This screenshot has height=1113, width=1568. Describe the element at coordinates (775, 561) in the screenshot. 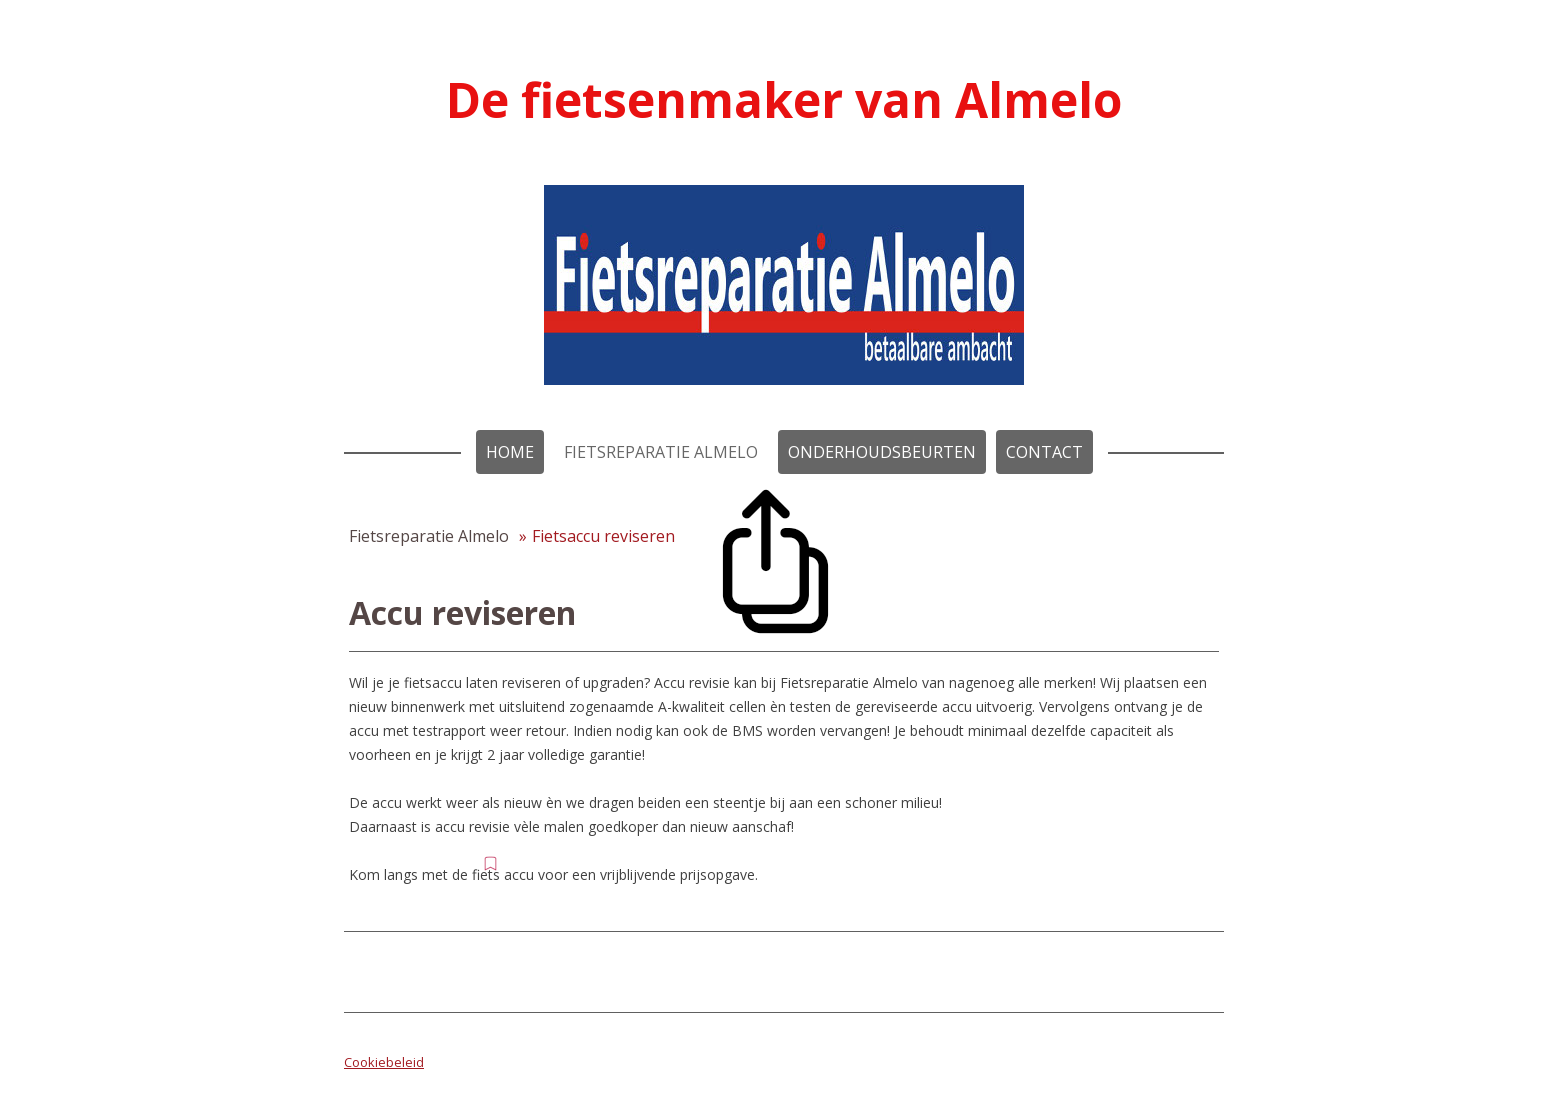

I see `share or export multiple items` at that location.